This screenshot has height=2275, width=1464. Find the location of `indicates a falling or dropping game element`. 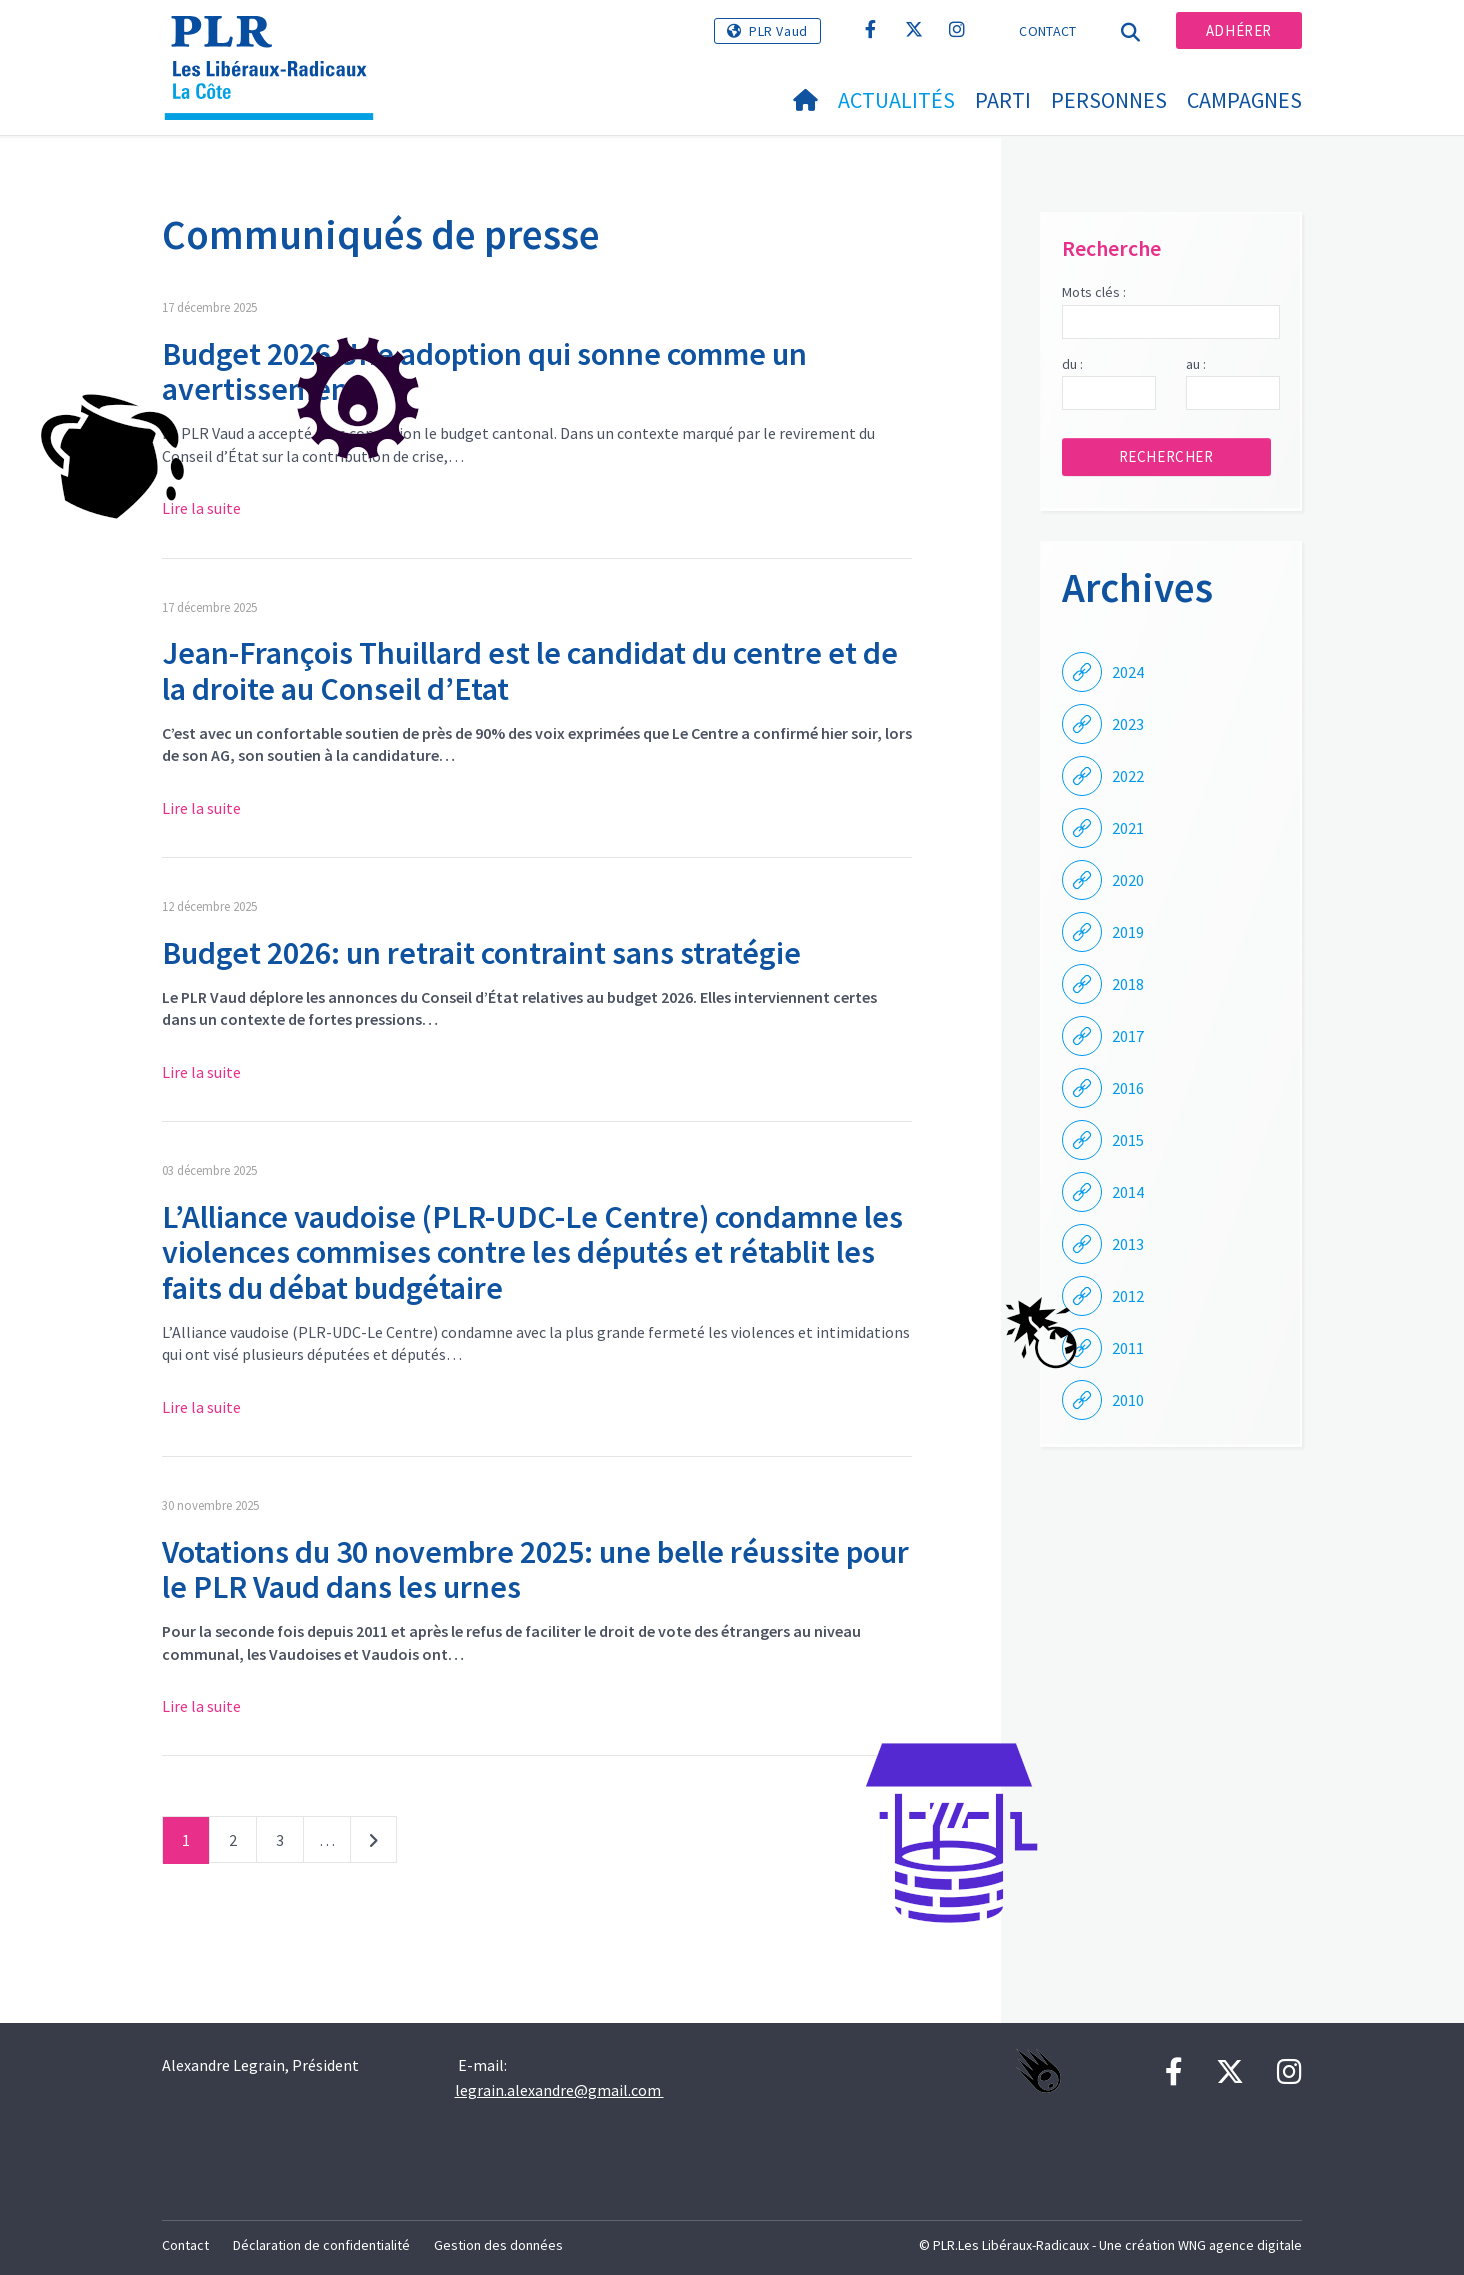

indicates a falling or dropping game element is located at coordinates (1038, 2070).